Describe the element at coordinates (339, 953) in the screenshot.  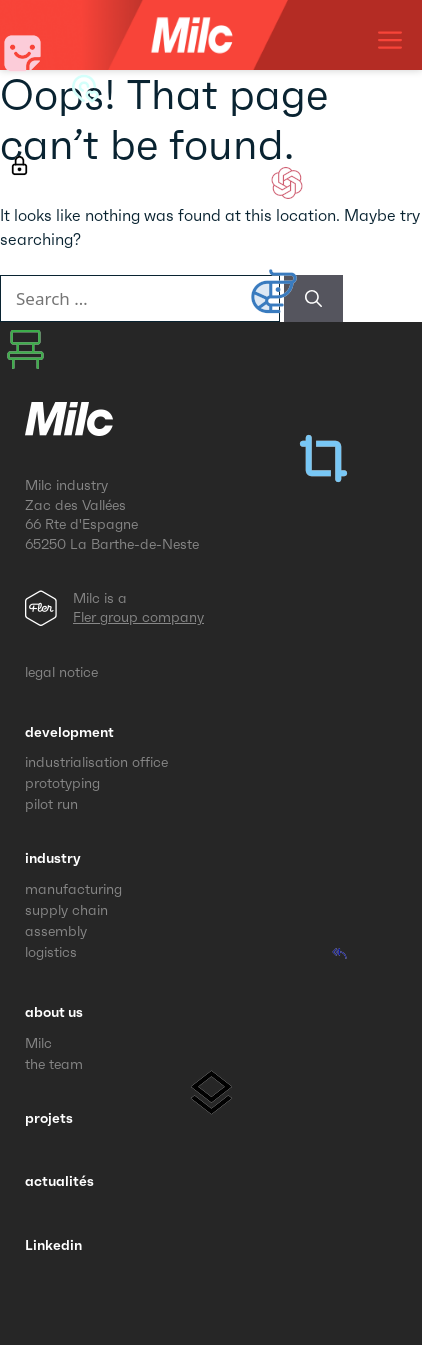
I see `reply all to a message or email` at that location.